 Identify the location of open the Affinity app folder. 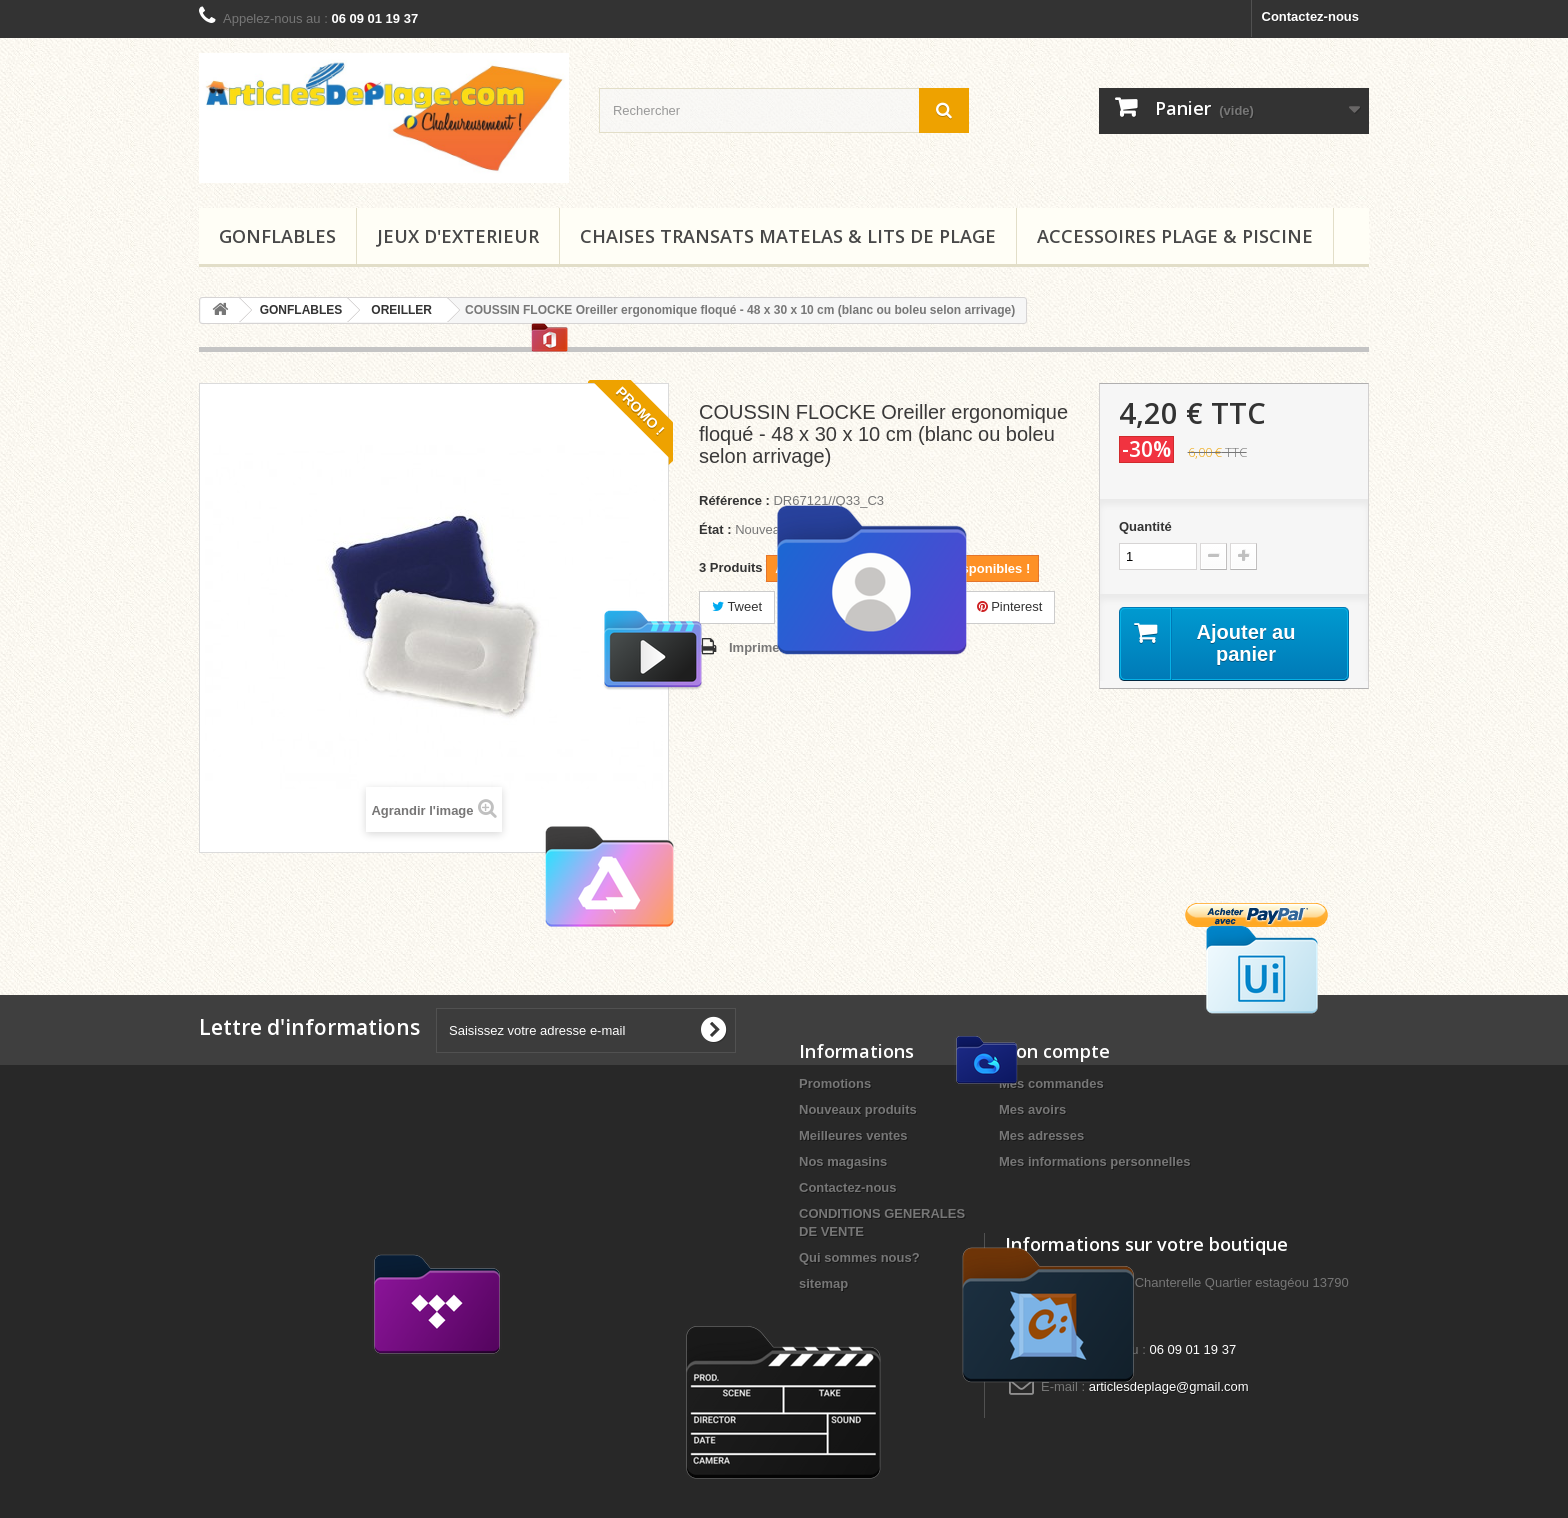
(609, 880).